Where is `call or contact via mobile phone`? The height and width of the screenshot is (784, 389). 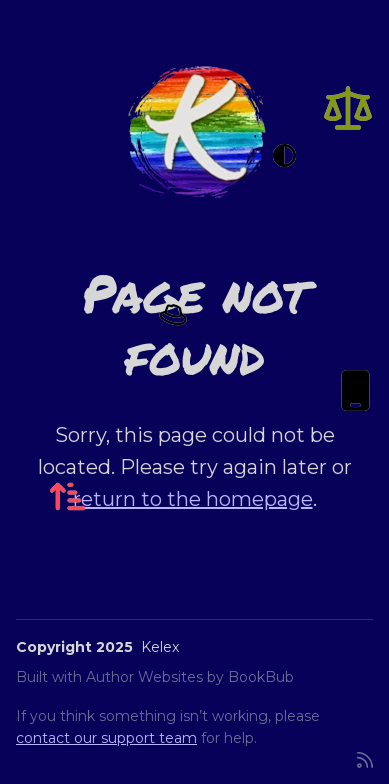 call or contact via mobile phone is located at coordinates (355, 390).